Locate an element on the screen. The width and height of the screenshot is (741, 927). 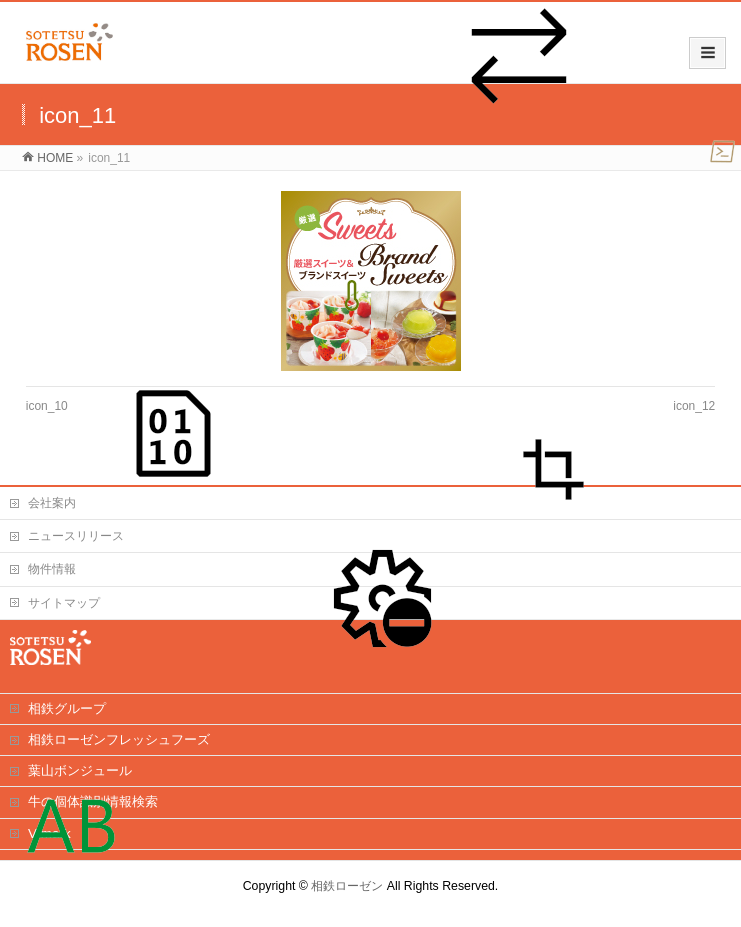
exclude file or folder from settings is located at coordinates (382, 598).